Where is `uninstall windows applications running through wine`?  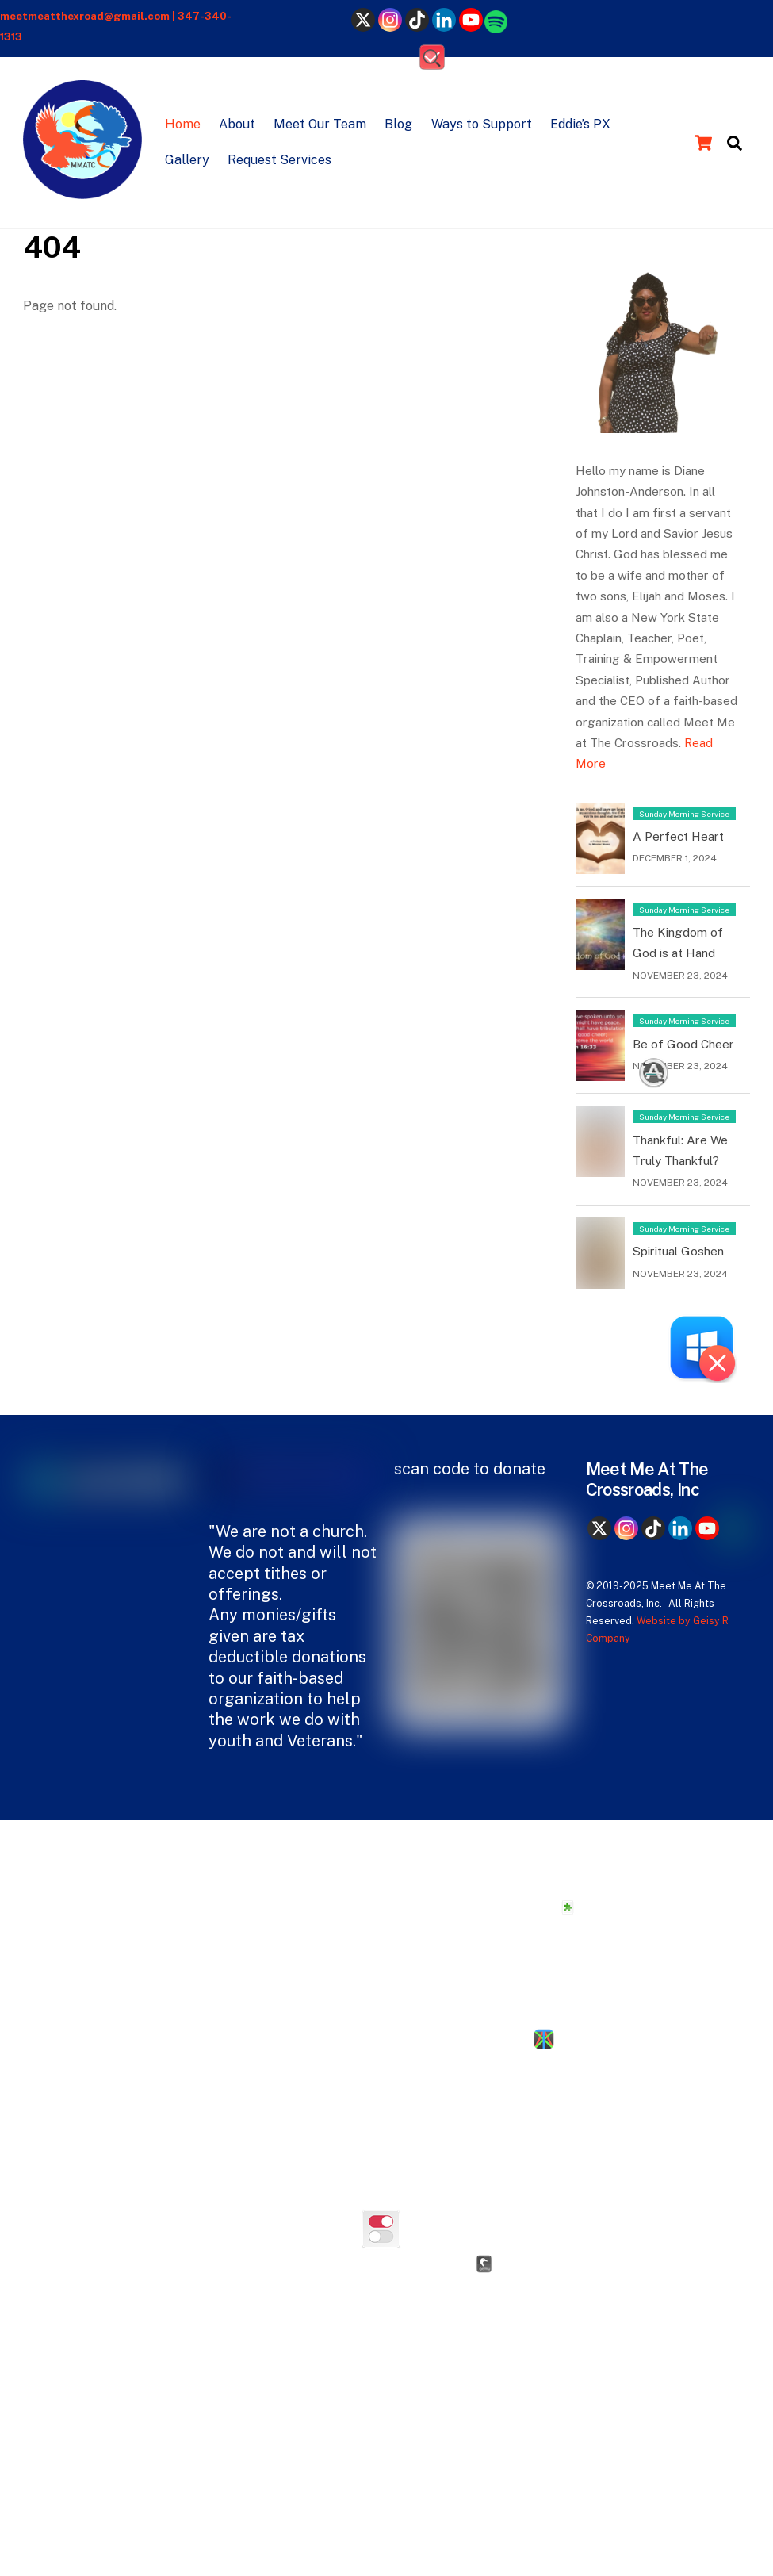 uninstall windows applications running through wine is located at coordinates (702, 1347).